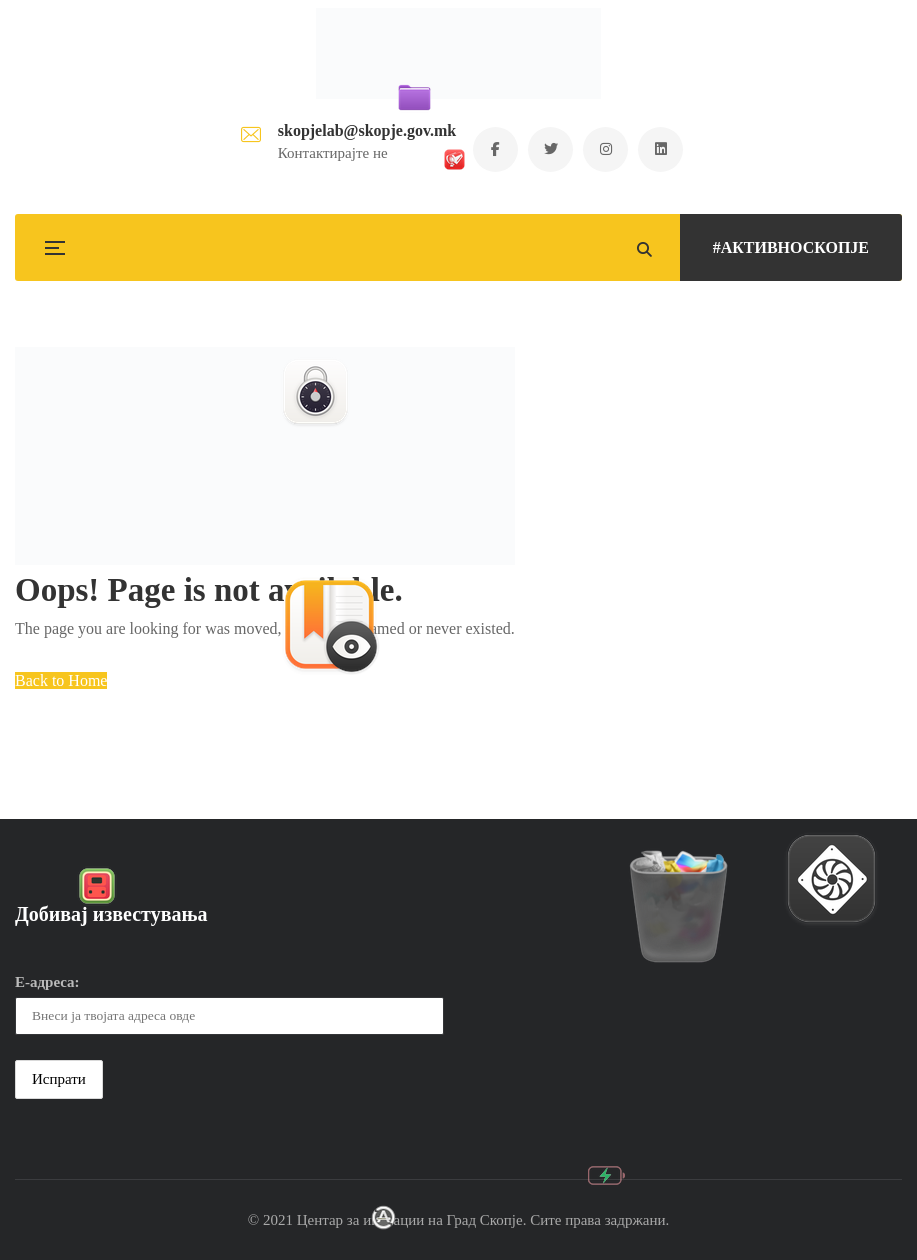 The width and height of the screenshot is (917, 1260). Describe the element at coordinates (329, 624) in the screenshot. I see `open calibre e-book management app` at that location.